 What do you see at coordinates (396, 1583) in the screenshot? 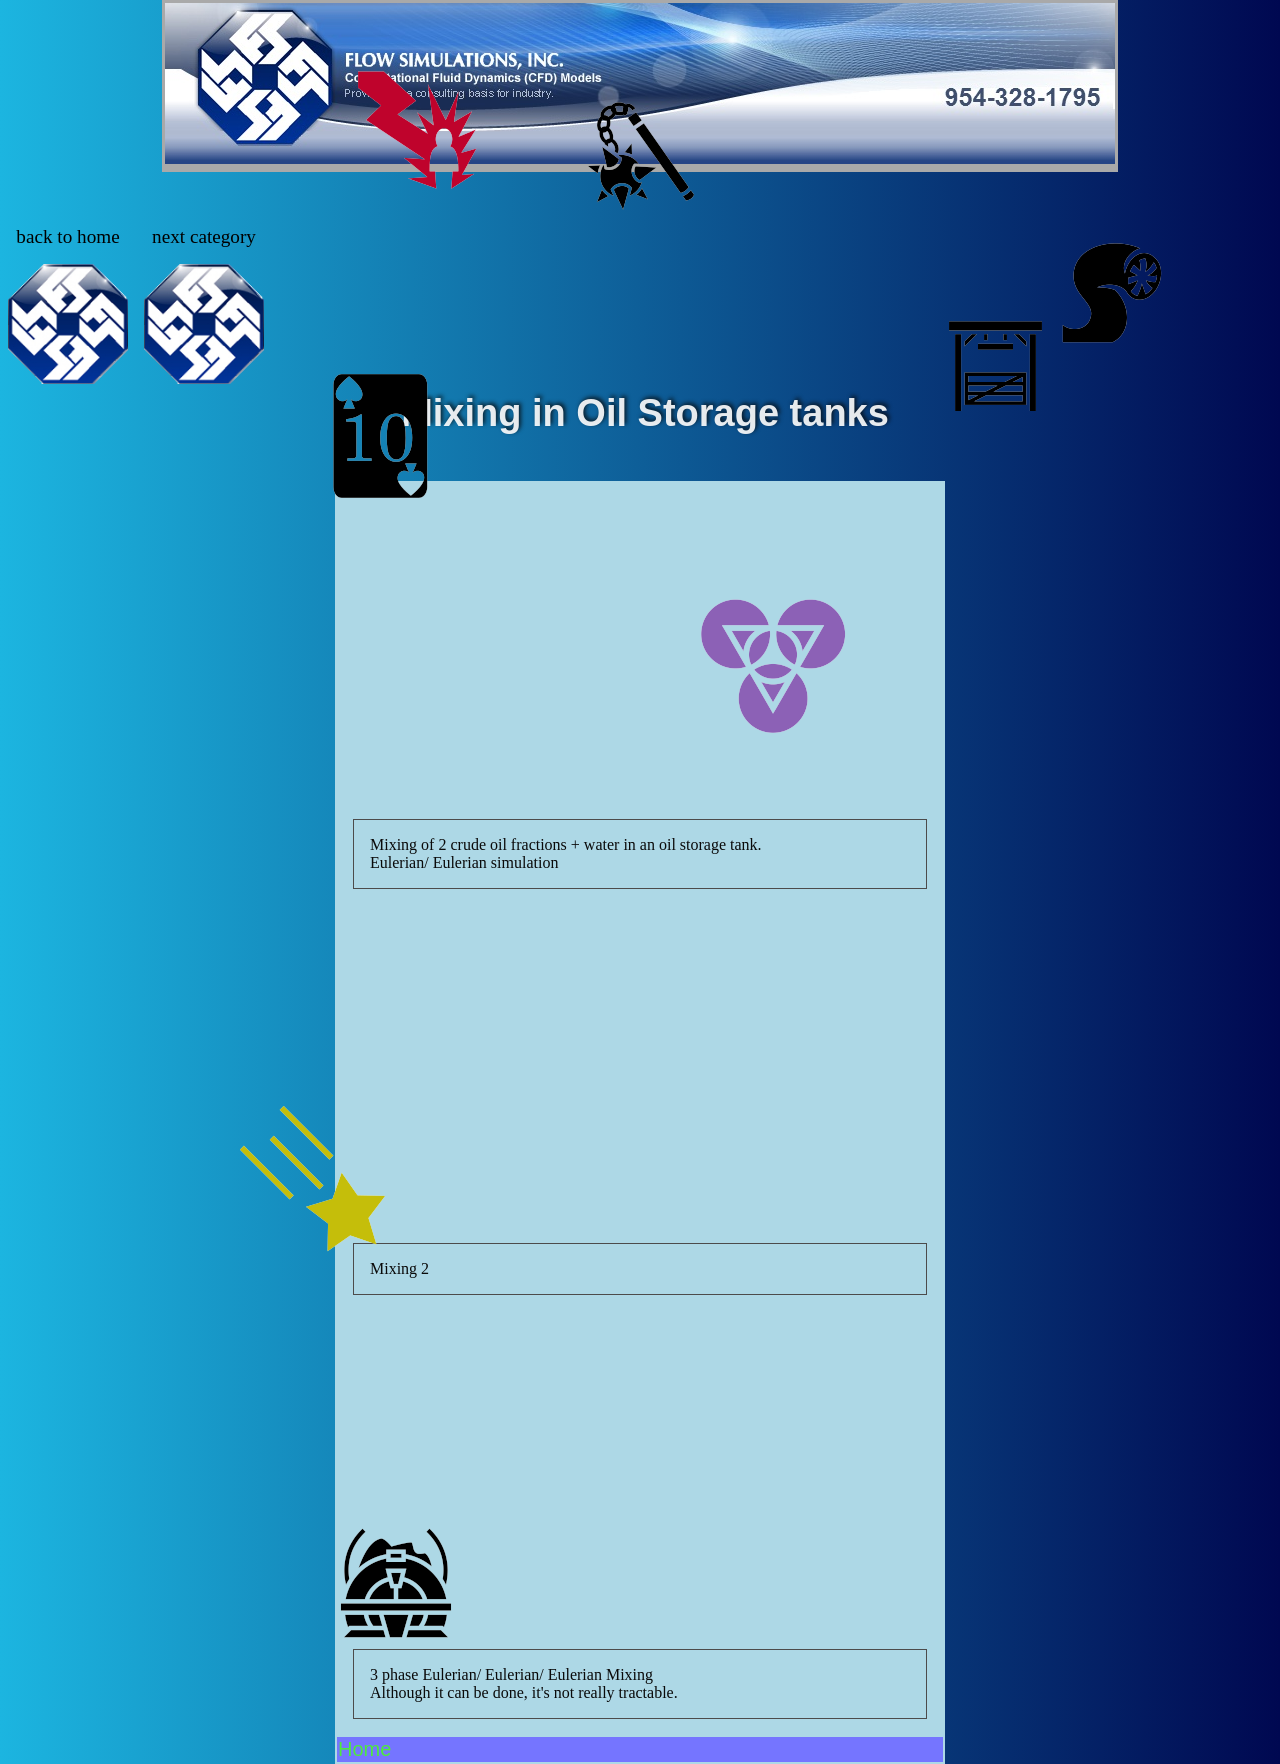
I see `access grain storage facilities` at bounding box center [396, 1583].